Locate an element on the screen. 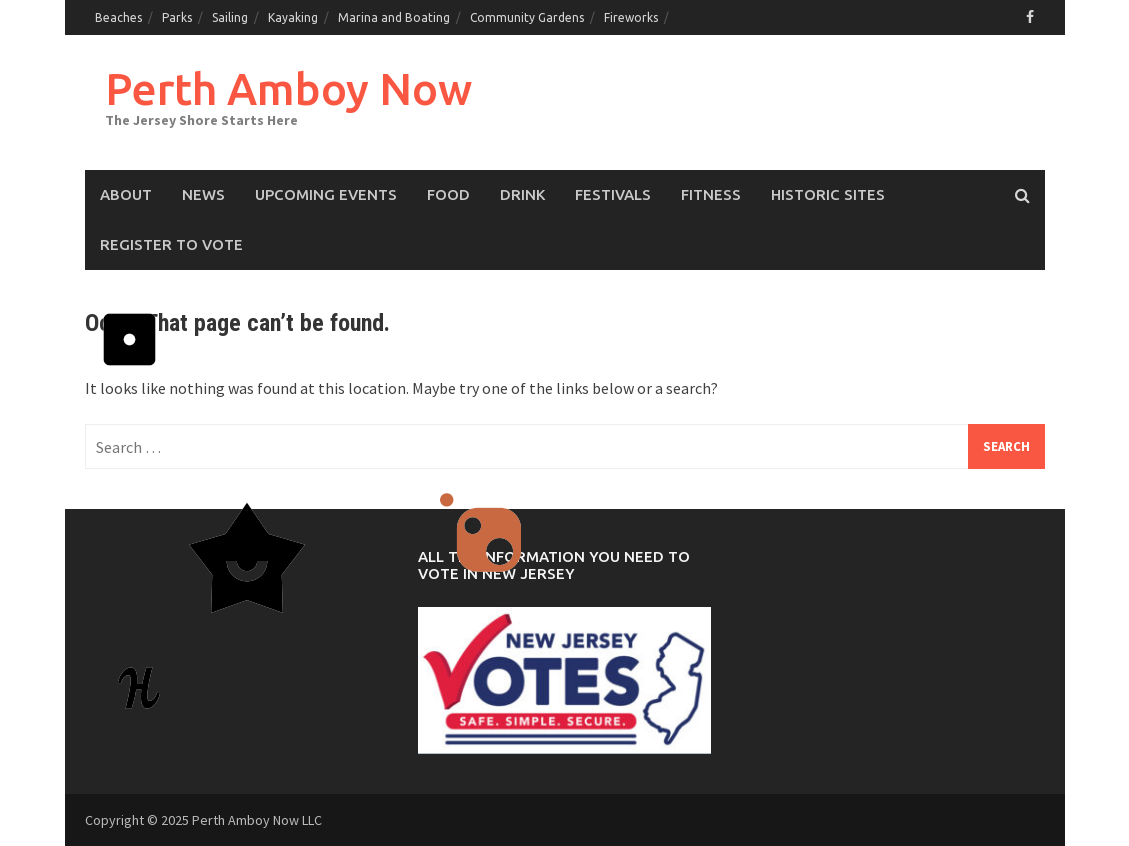 This screenshot has width=1129, height=846. roll the dice or generate a random result is located at coordinates (129, 339).